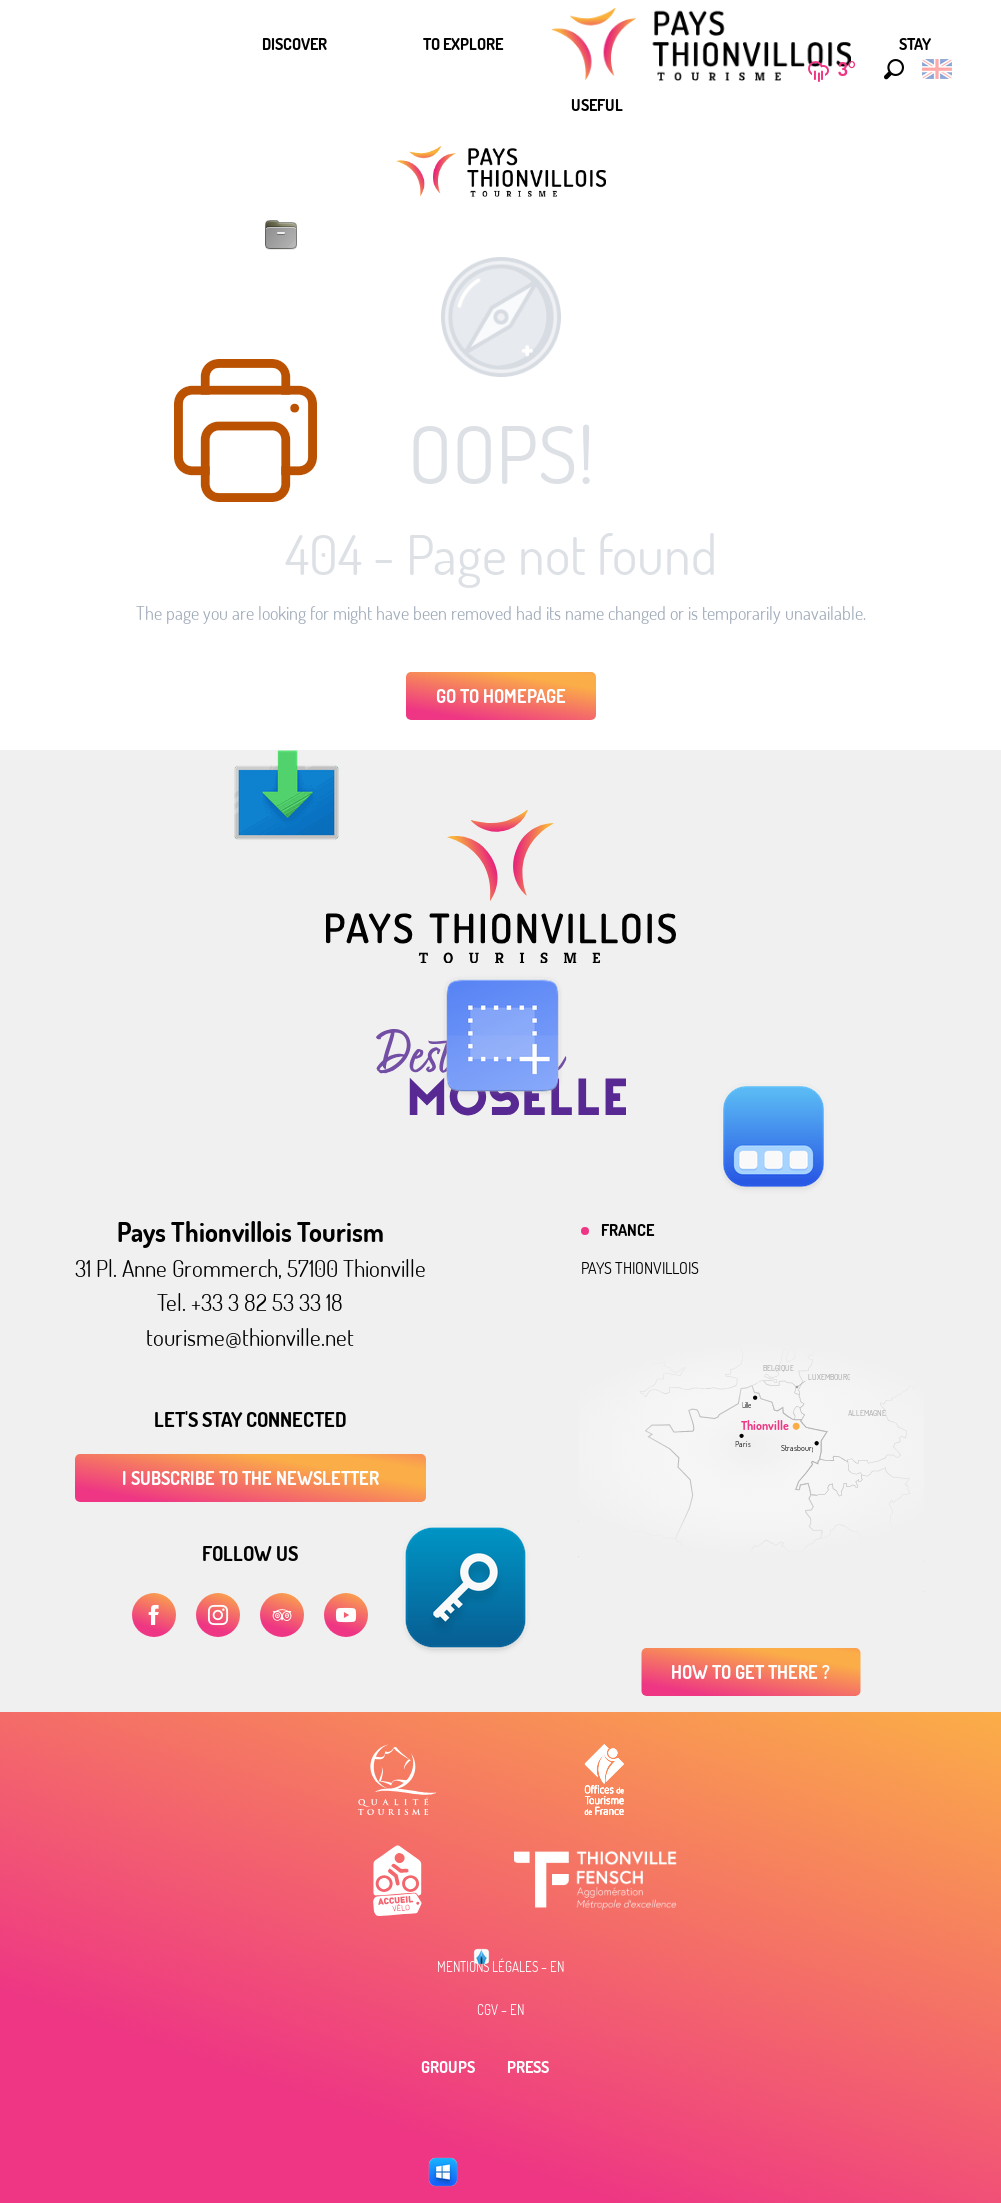 The width and height of the screenshot is (1001, 2203). What do you see at coordinates (502, 1035) in the screenshot?
I see `take a screenshot` at bounding box center [502, 1035].